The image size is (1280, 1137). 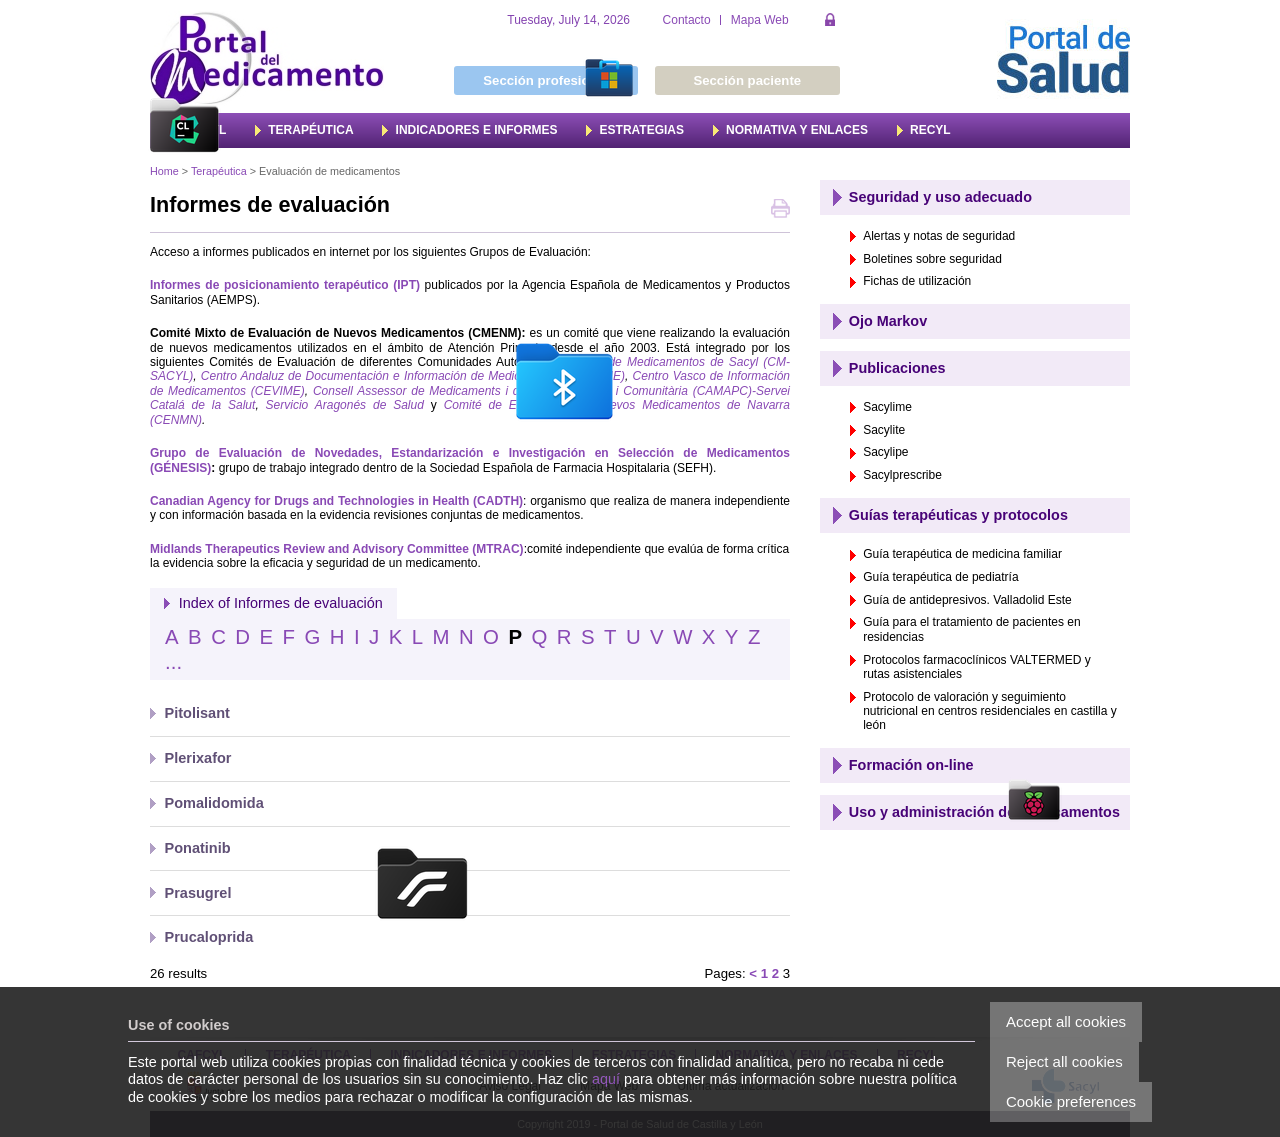 I want to click on open bluetooth file transfers folder, so click(x=564, y=384).